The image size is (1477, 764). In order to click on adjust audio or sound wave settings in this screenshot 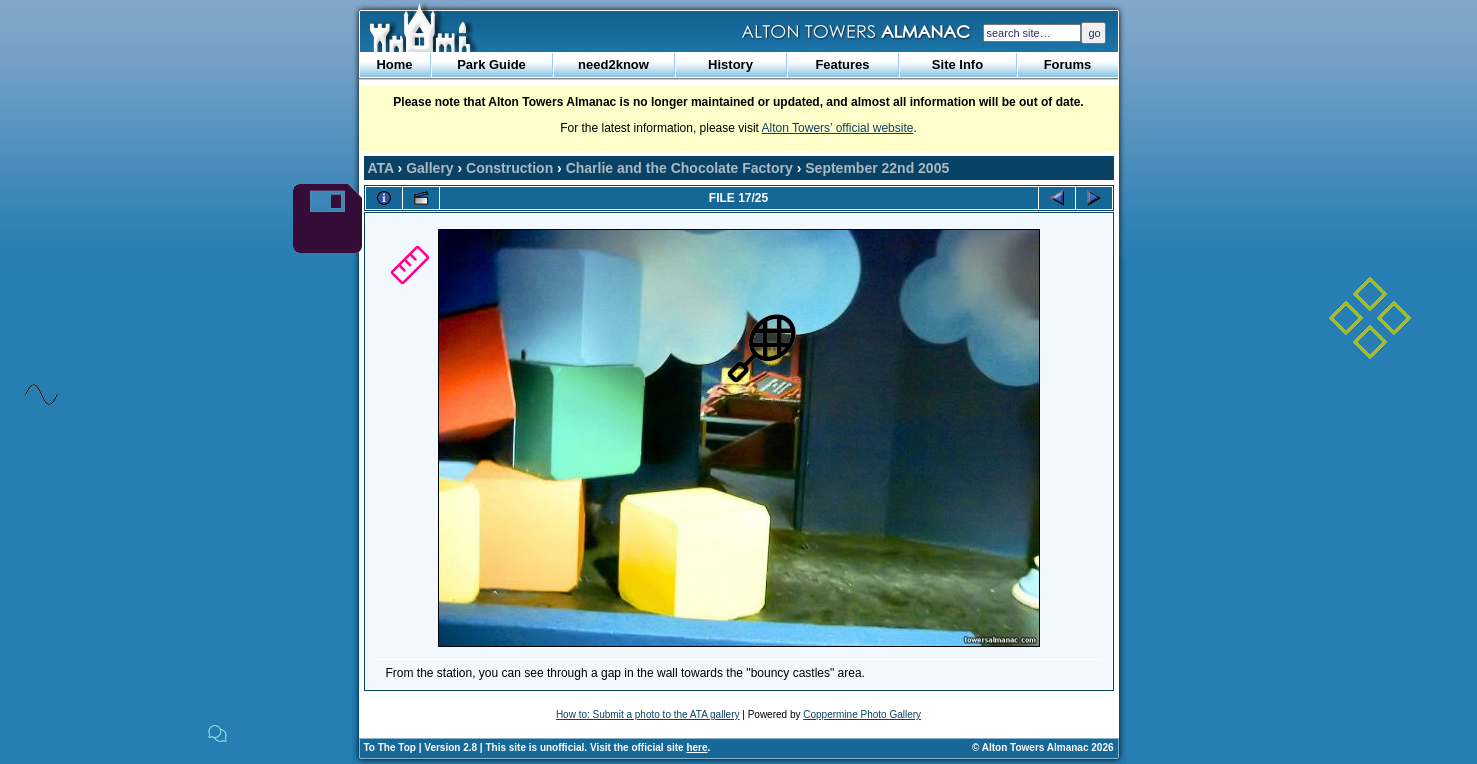, I will do `click(41, 394)`.